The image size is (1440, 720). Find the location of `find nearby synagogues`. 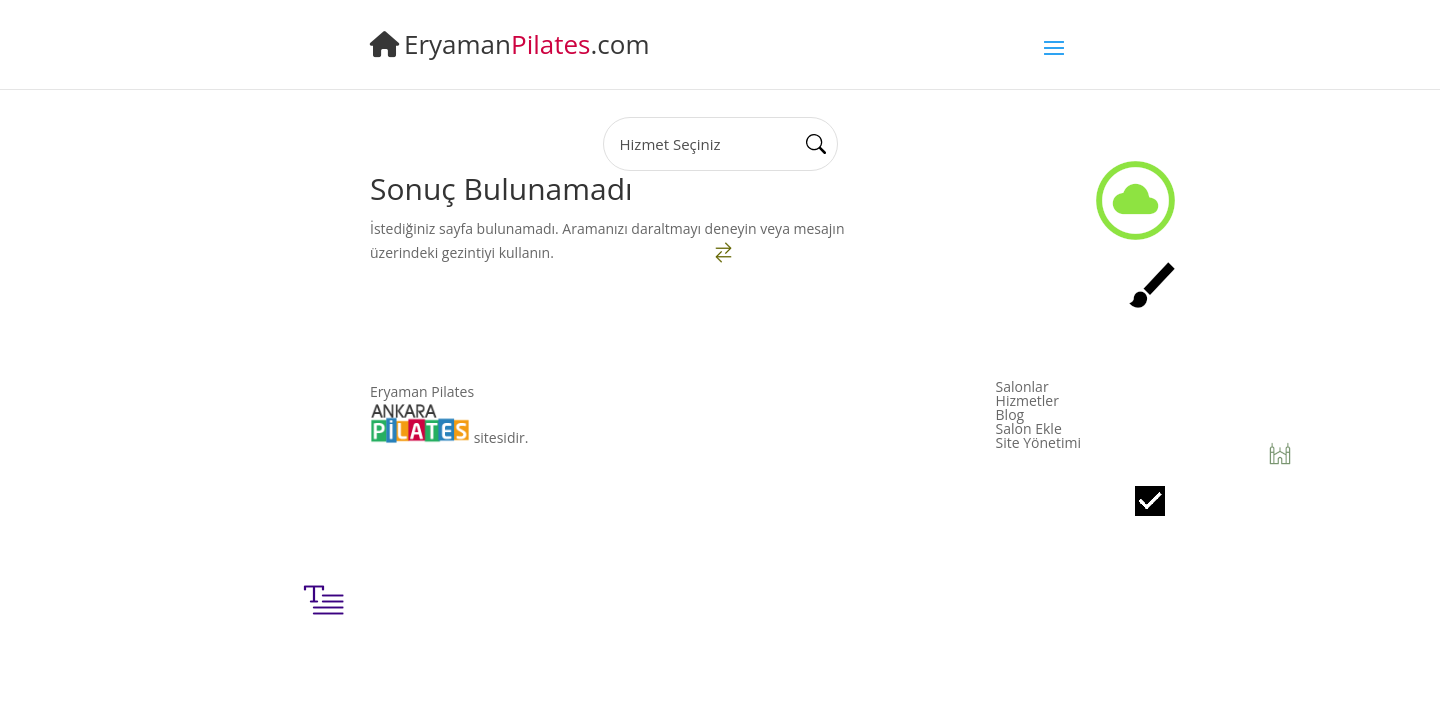

find nearby synagogues is located at coordinates (1280, 454).